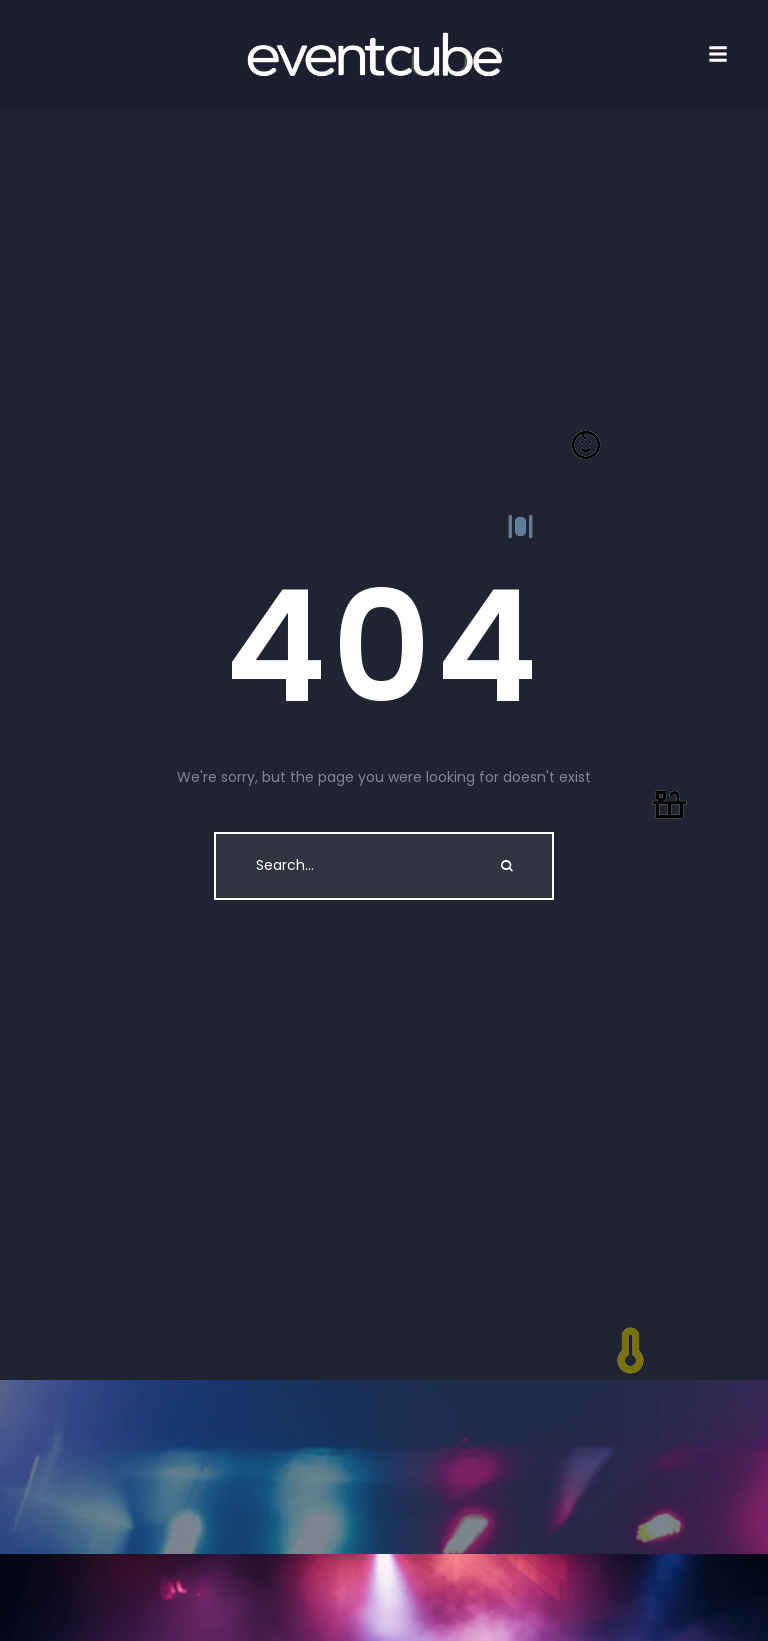  Describe the element at coordinates (586, 445) in the screenshot. I see `indicates child-friendly or kids mode` at that location.